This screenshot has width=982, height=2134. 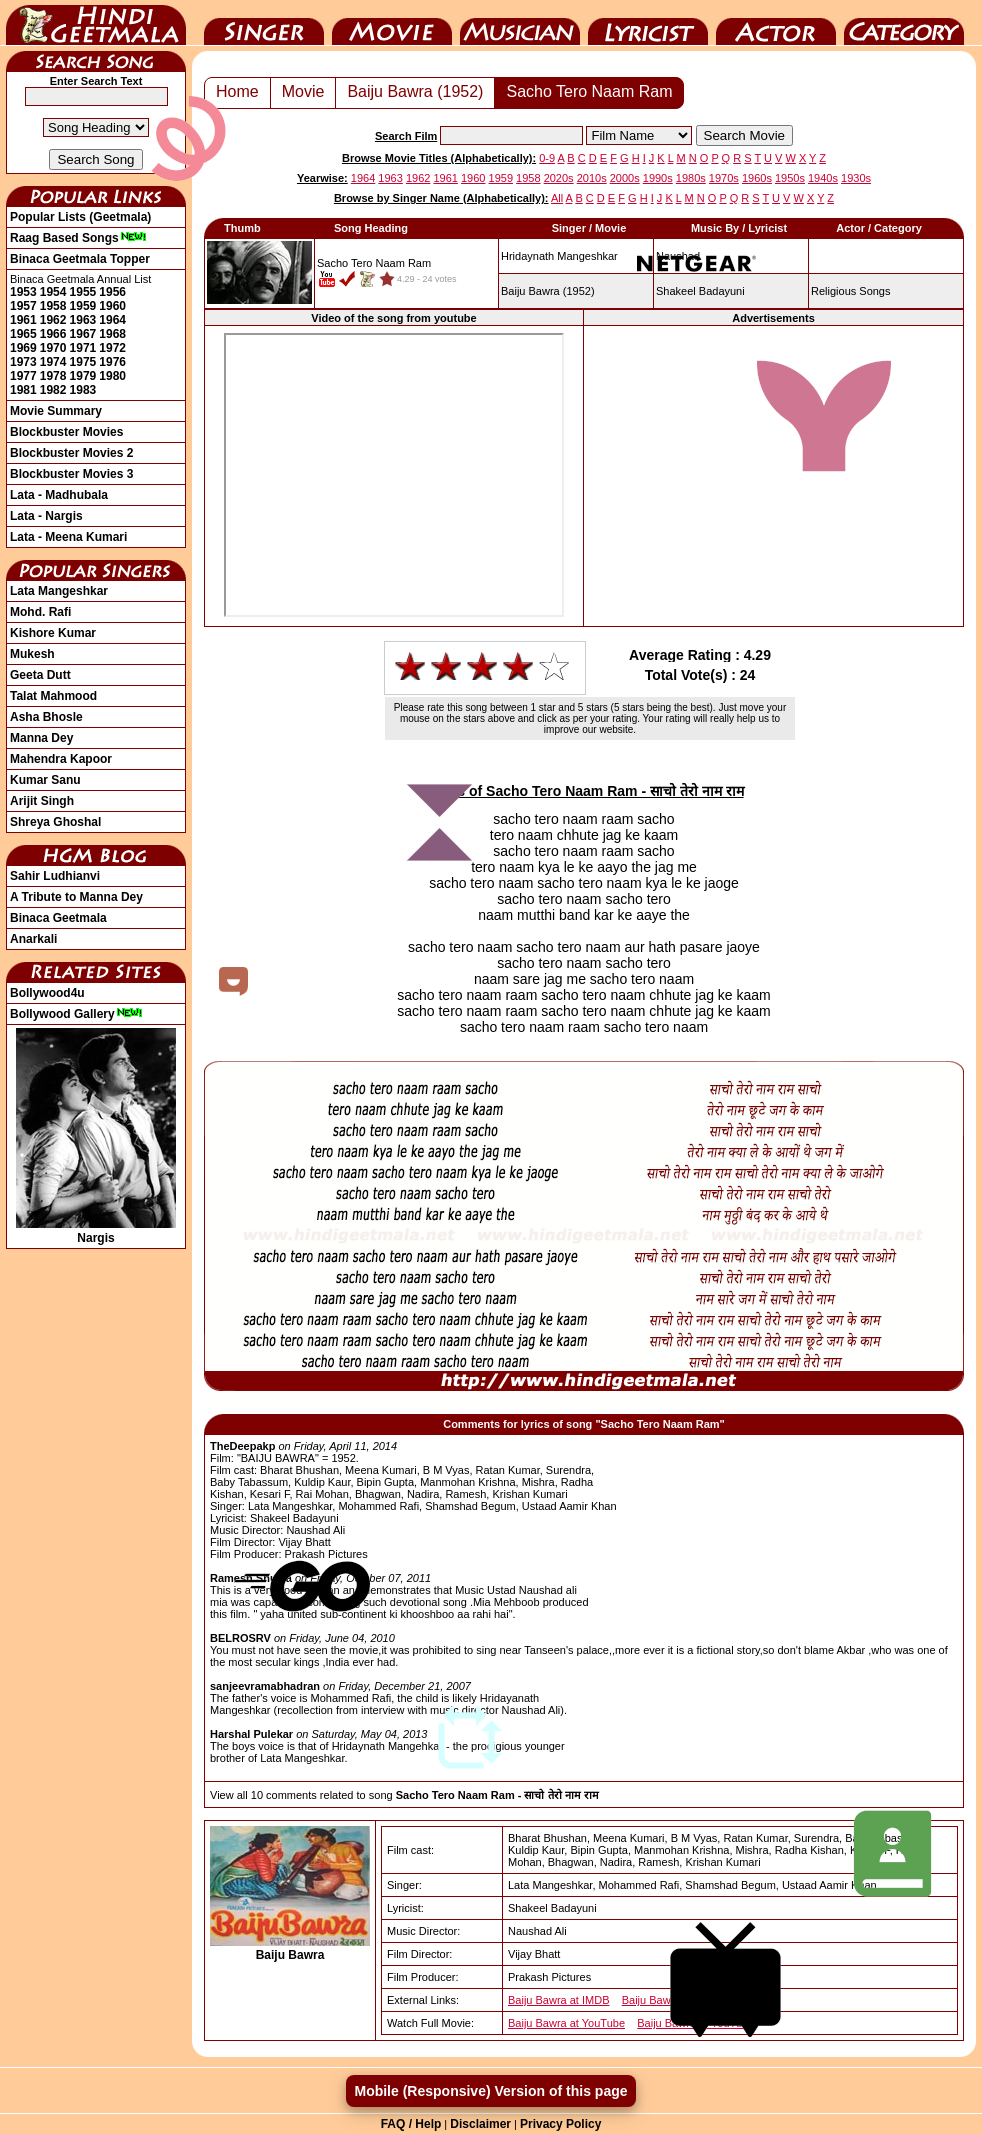 I want to click on open niconico video streaming app, so click(x=725, y=1979).